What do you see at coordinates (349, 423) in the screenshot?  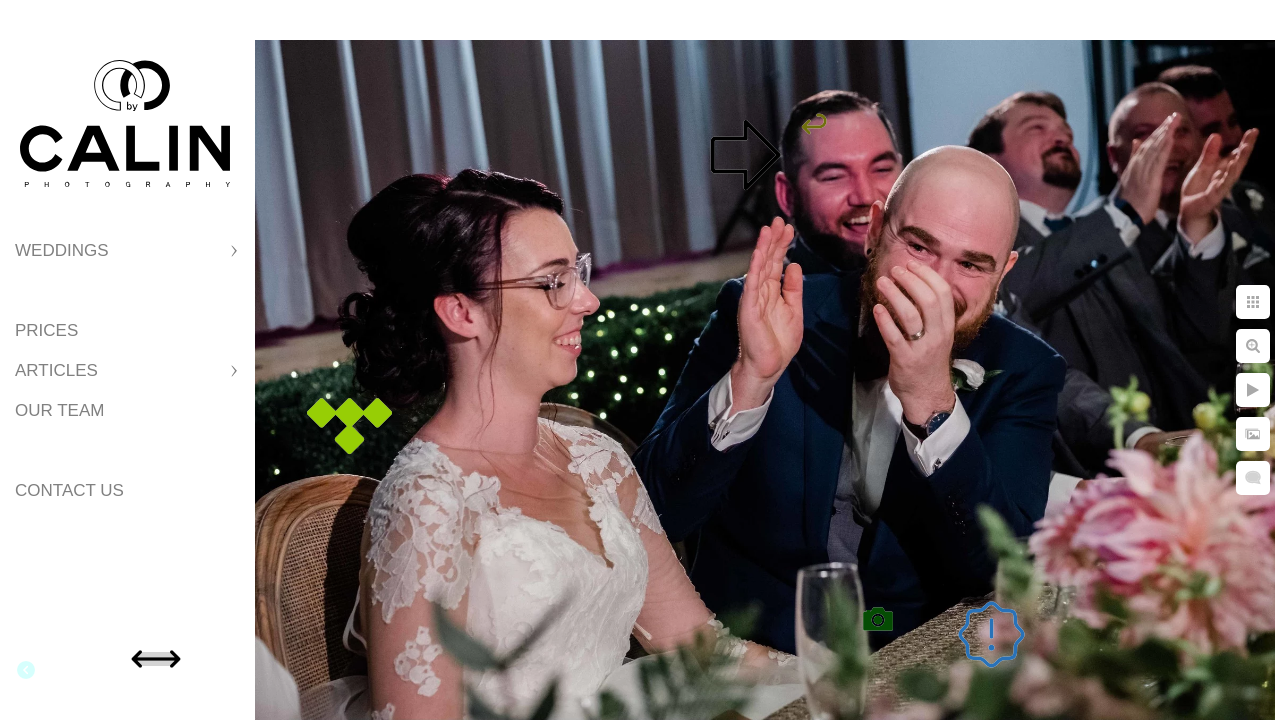 I see `open TIDAL music streaming app` at bounding box center [349, 423].